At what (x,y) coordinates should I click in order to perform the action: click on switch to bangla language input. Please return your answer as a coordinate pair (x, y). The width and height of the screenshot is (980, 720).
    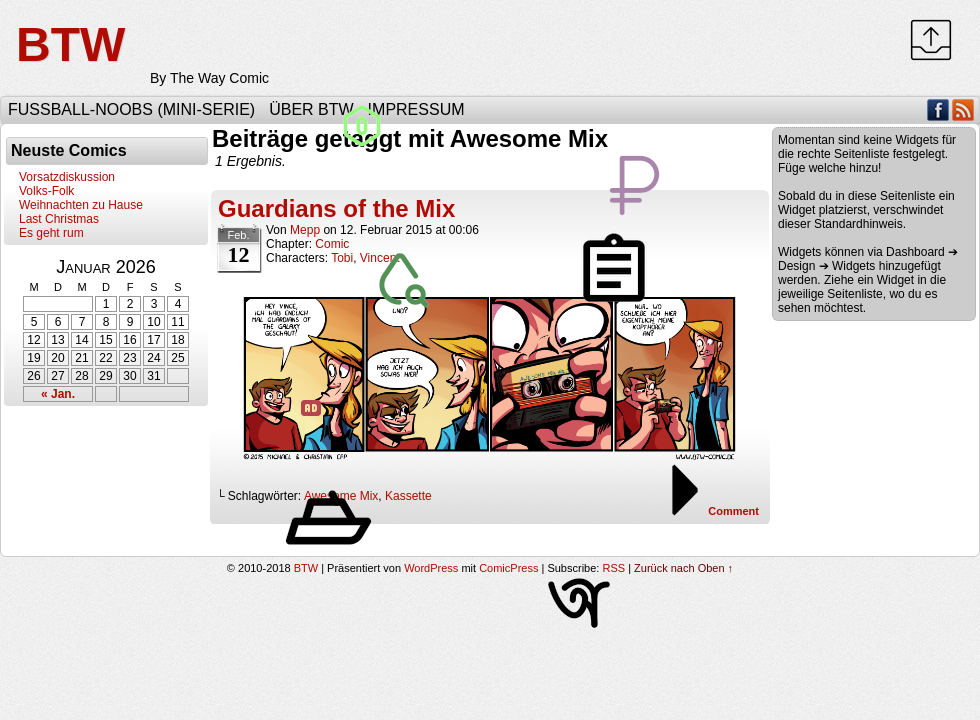
    Looking at the image, I should click on (579, 603).